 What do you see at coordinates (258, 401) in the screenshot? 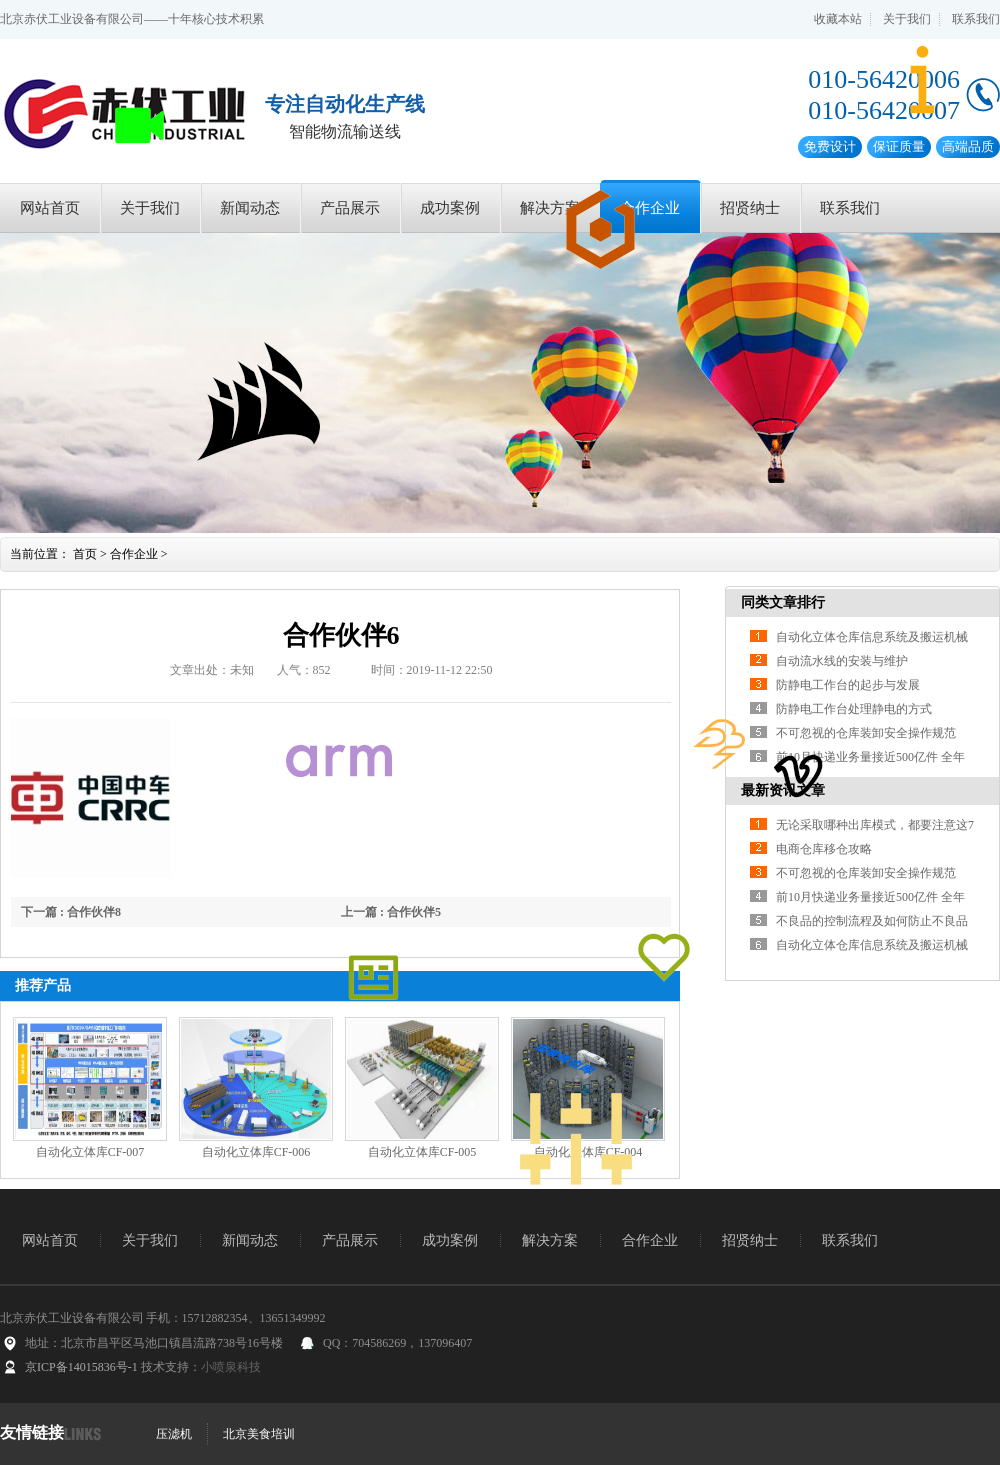
I see `corsair brand or product identifier` at bounding box center [258, 401].